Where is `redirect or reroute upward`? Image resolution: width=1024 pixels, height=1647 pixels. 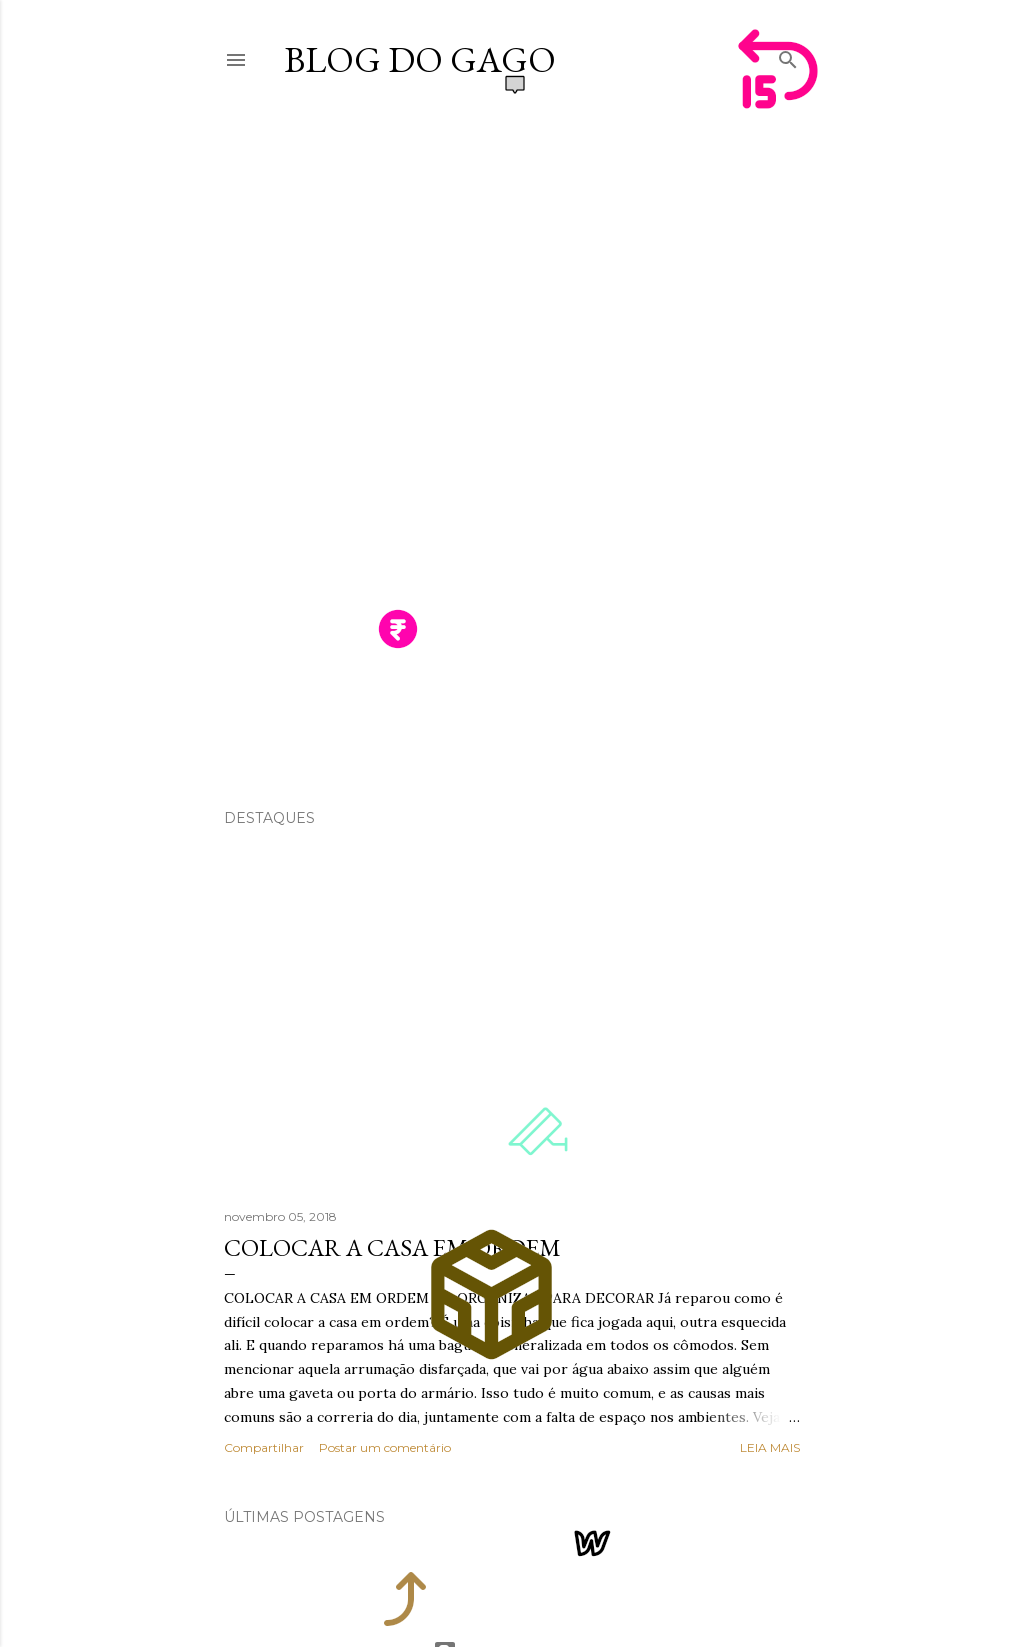 redirect or reroute upward is located at coordinates (405, 1599).